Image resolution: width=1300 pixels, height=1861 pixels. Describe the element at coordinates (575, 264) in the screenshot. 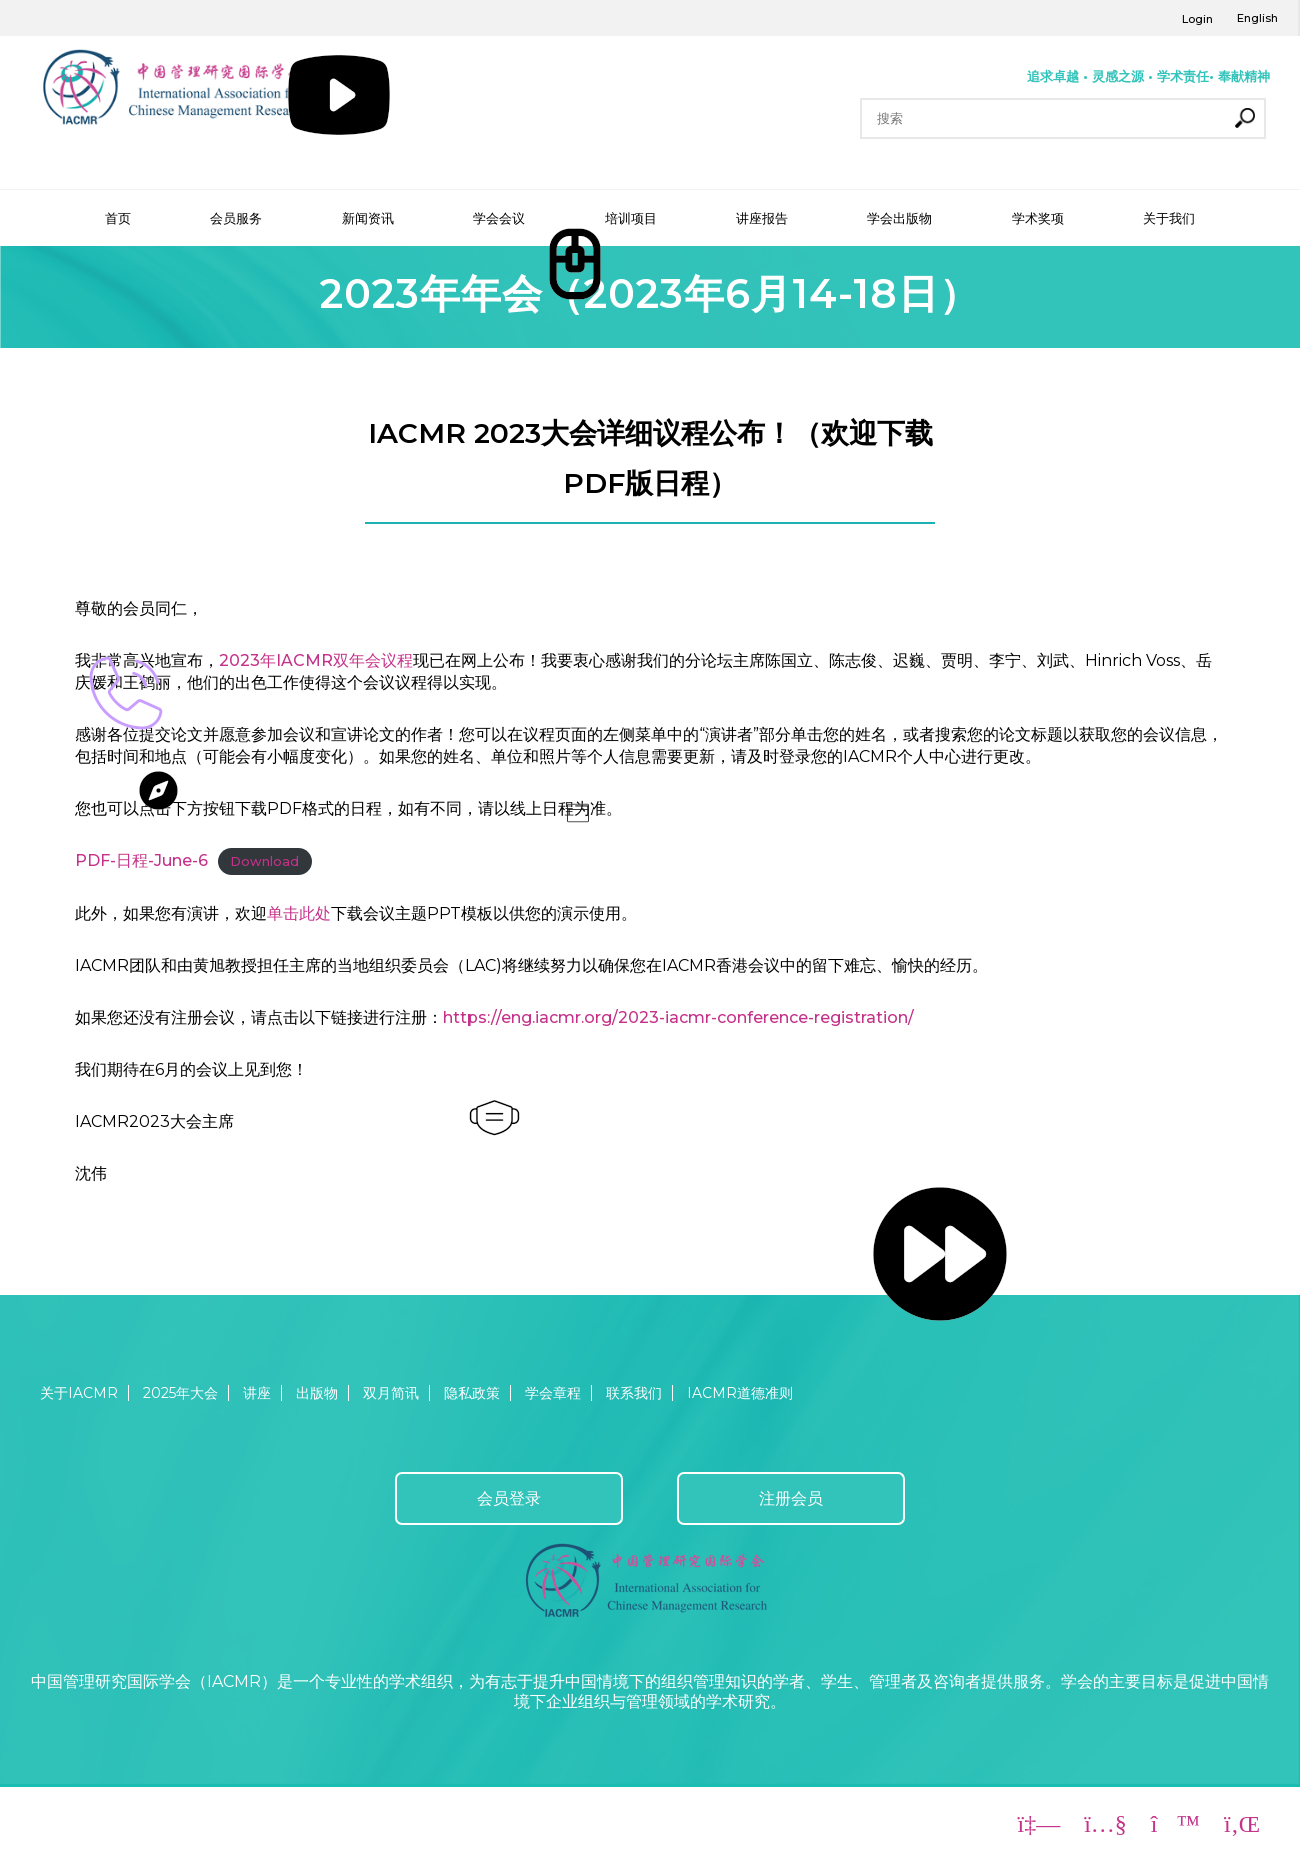

I see `middle mouse button click action` at that location.